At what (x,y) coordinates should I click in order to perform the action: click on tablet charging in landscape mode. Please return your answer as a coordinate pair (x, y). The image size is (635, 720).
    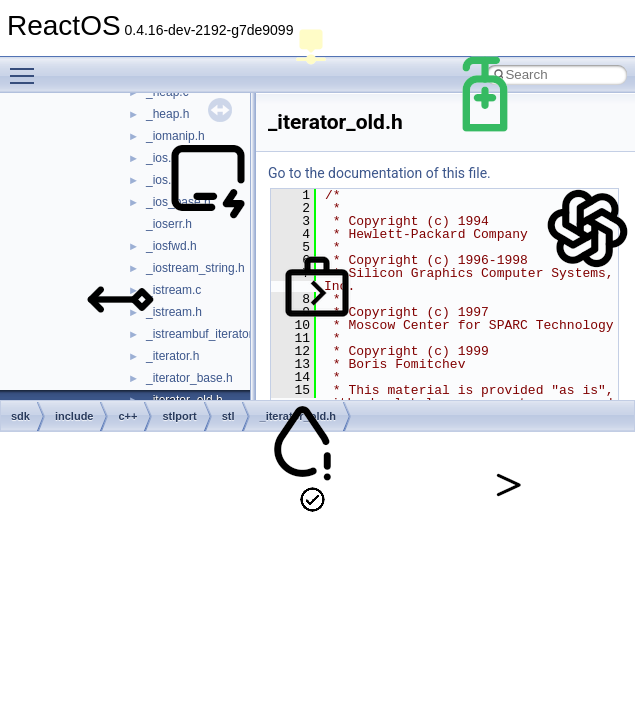
    Looking at the image, I should click on (208, 178).